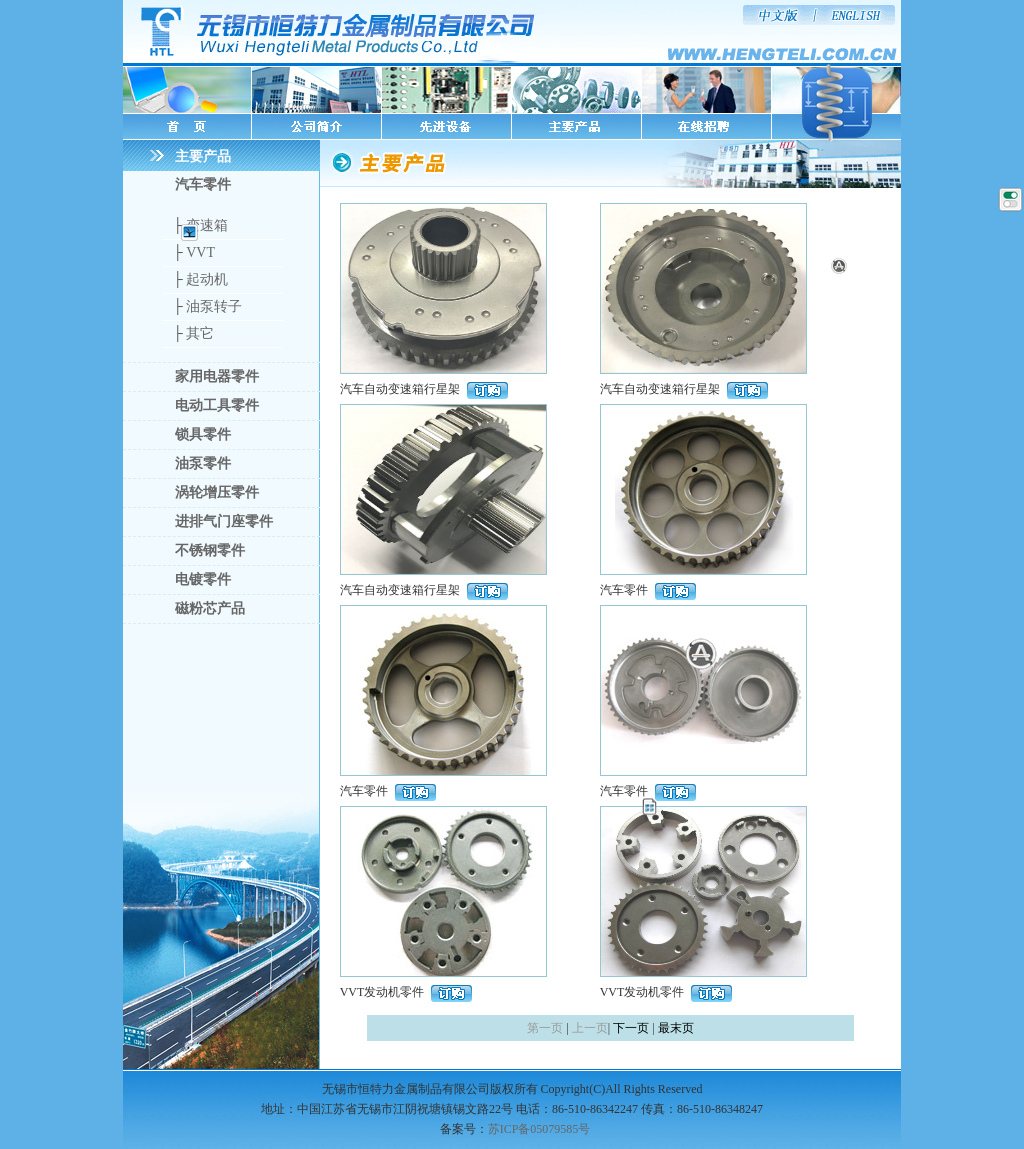 This screenshot has width=1024, height=1149. What do you see at coordinates (837, 103) in the screenshot?
I see `open the Elastic app` at bounding box center [837, 103].